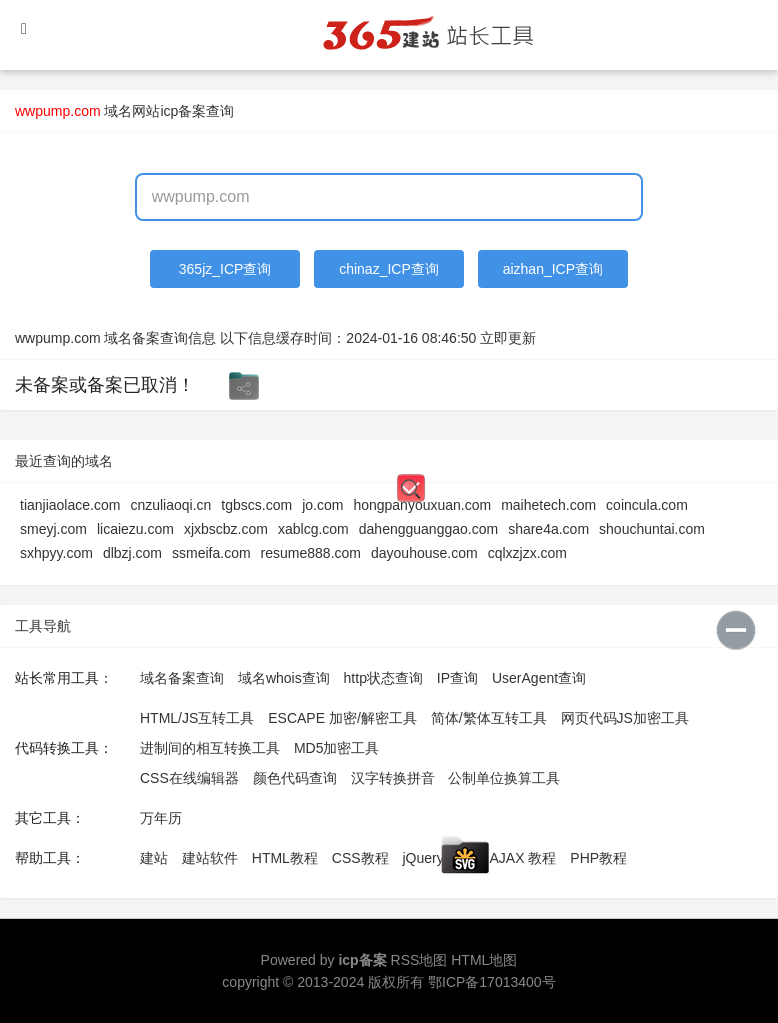 Image resolution: width=778 pixels, height=1023 pixels. Describe the element at coordinates (411, 488) in the screenshot. I see `open system configuration tool` at that location.